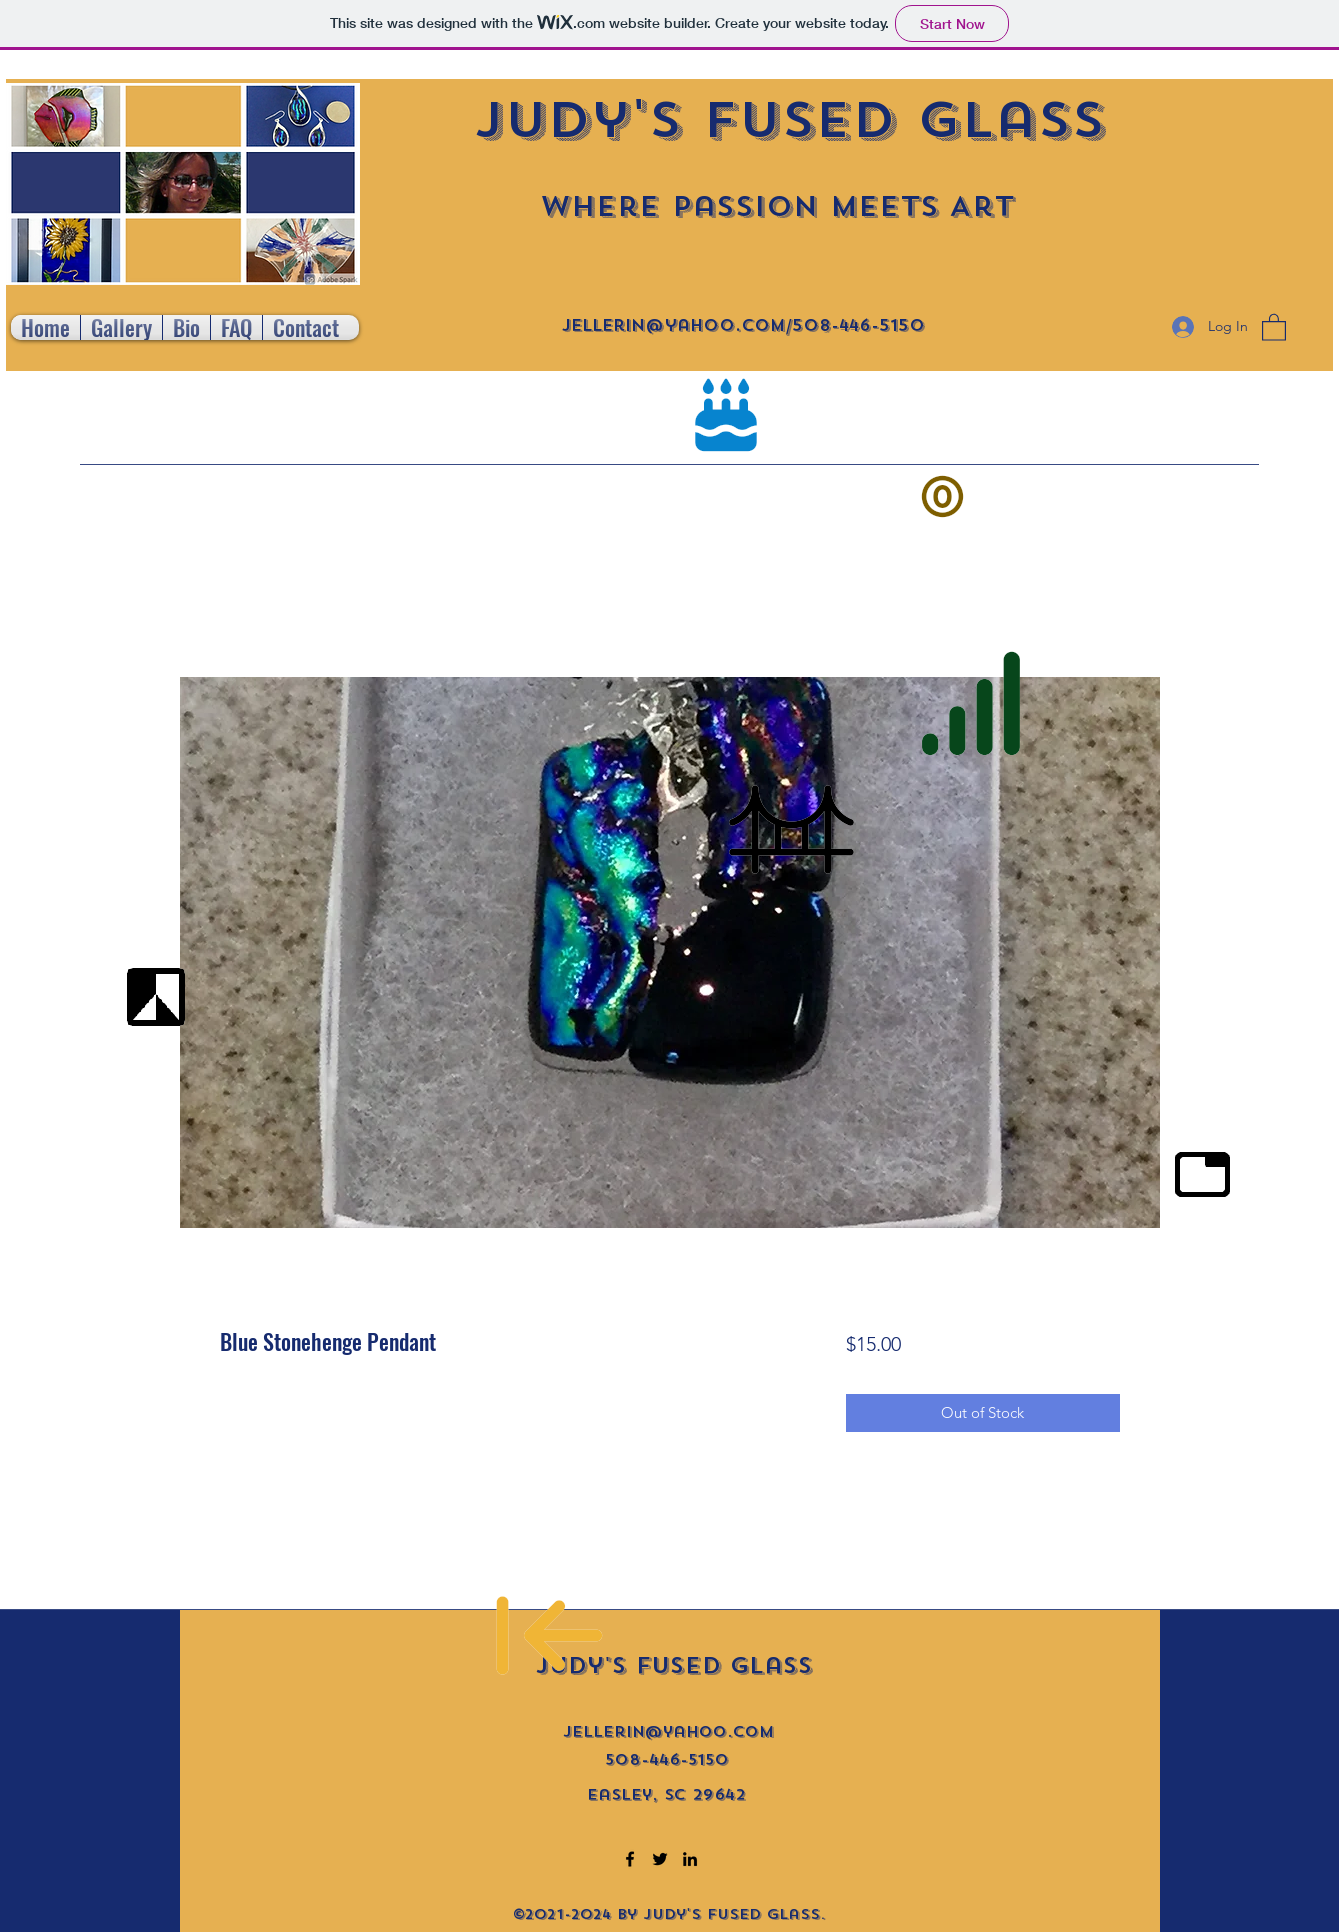 The height and width of the screenshot is (1932, 1339). I want to click on apply black and white filter to image, so click(156, 997).